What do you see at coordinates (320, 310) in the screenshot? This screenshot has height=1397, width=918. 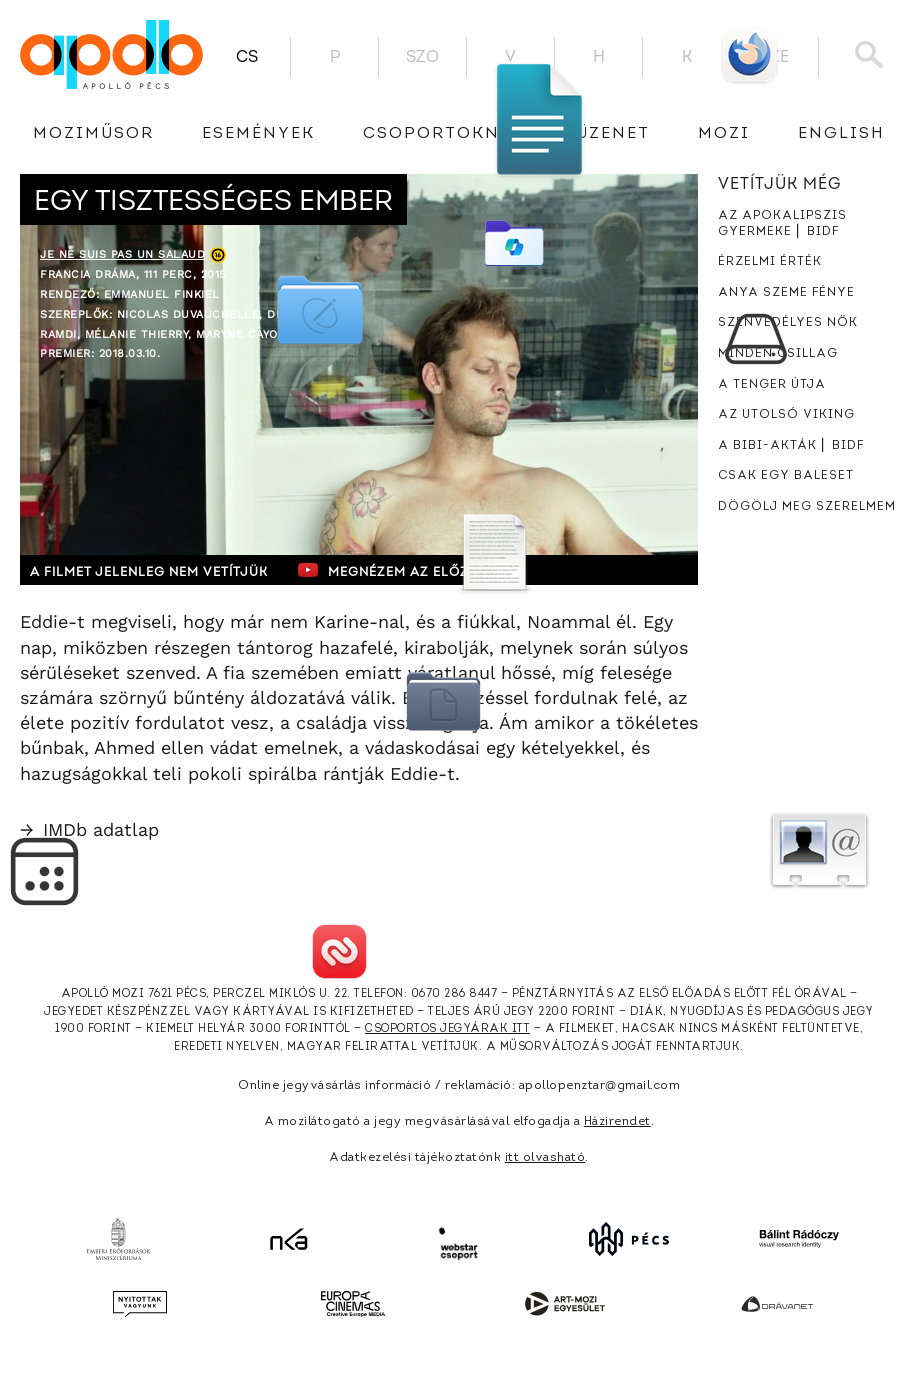 I see `open your art and design files folder` at bounding box center [320, 310].